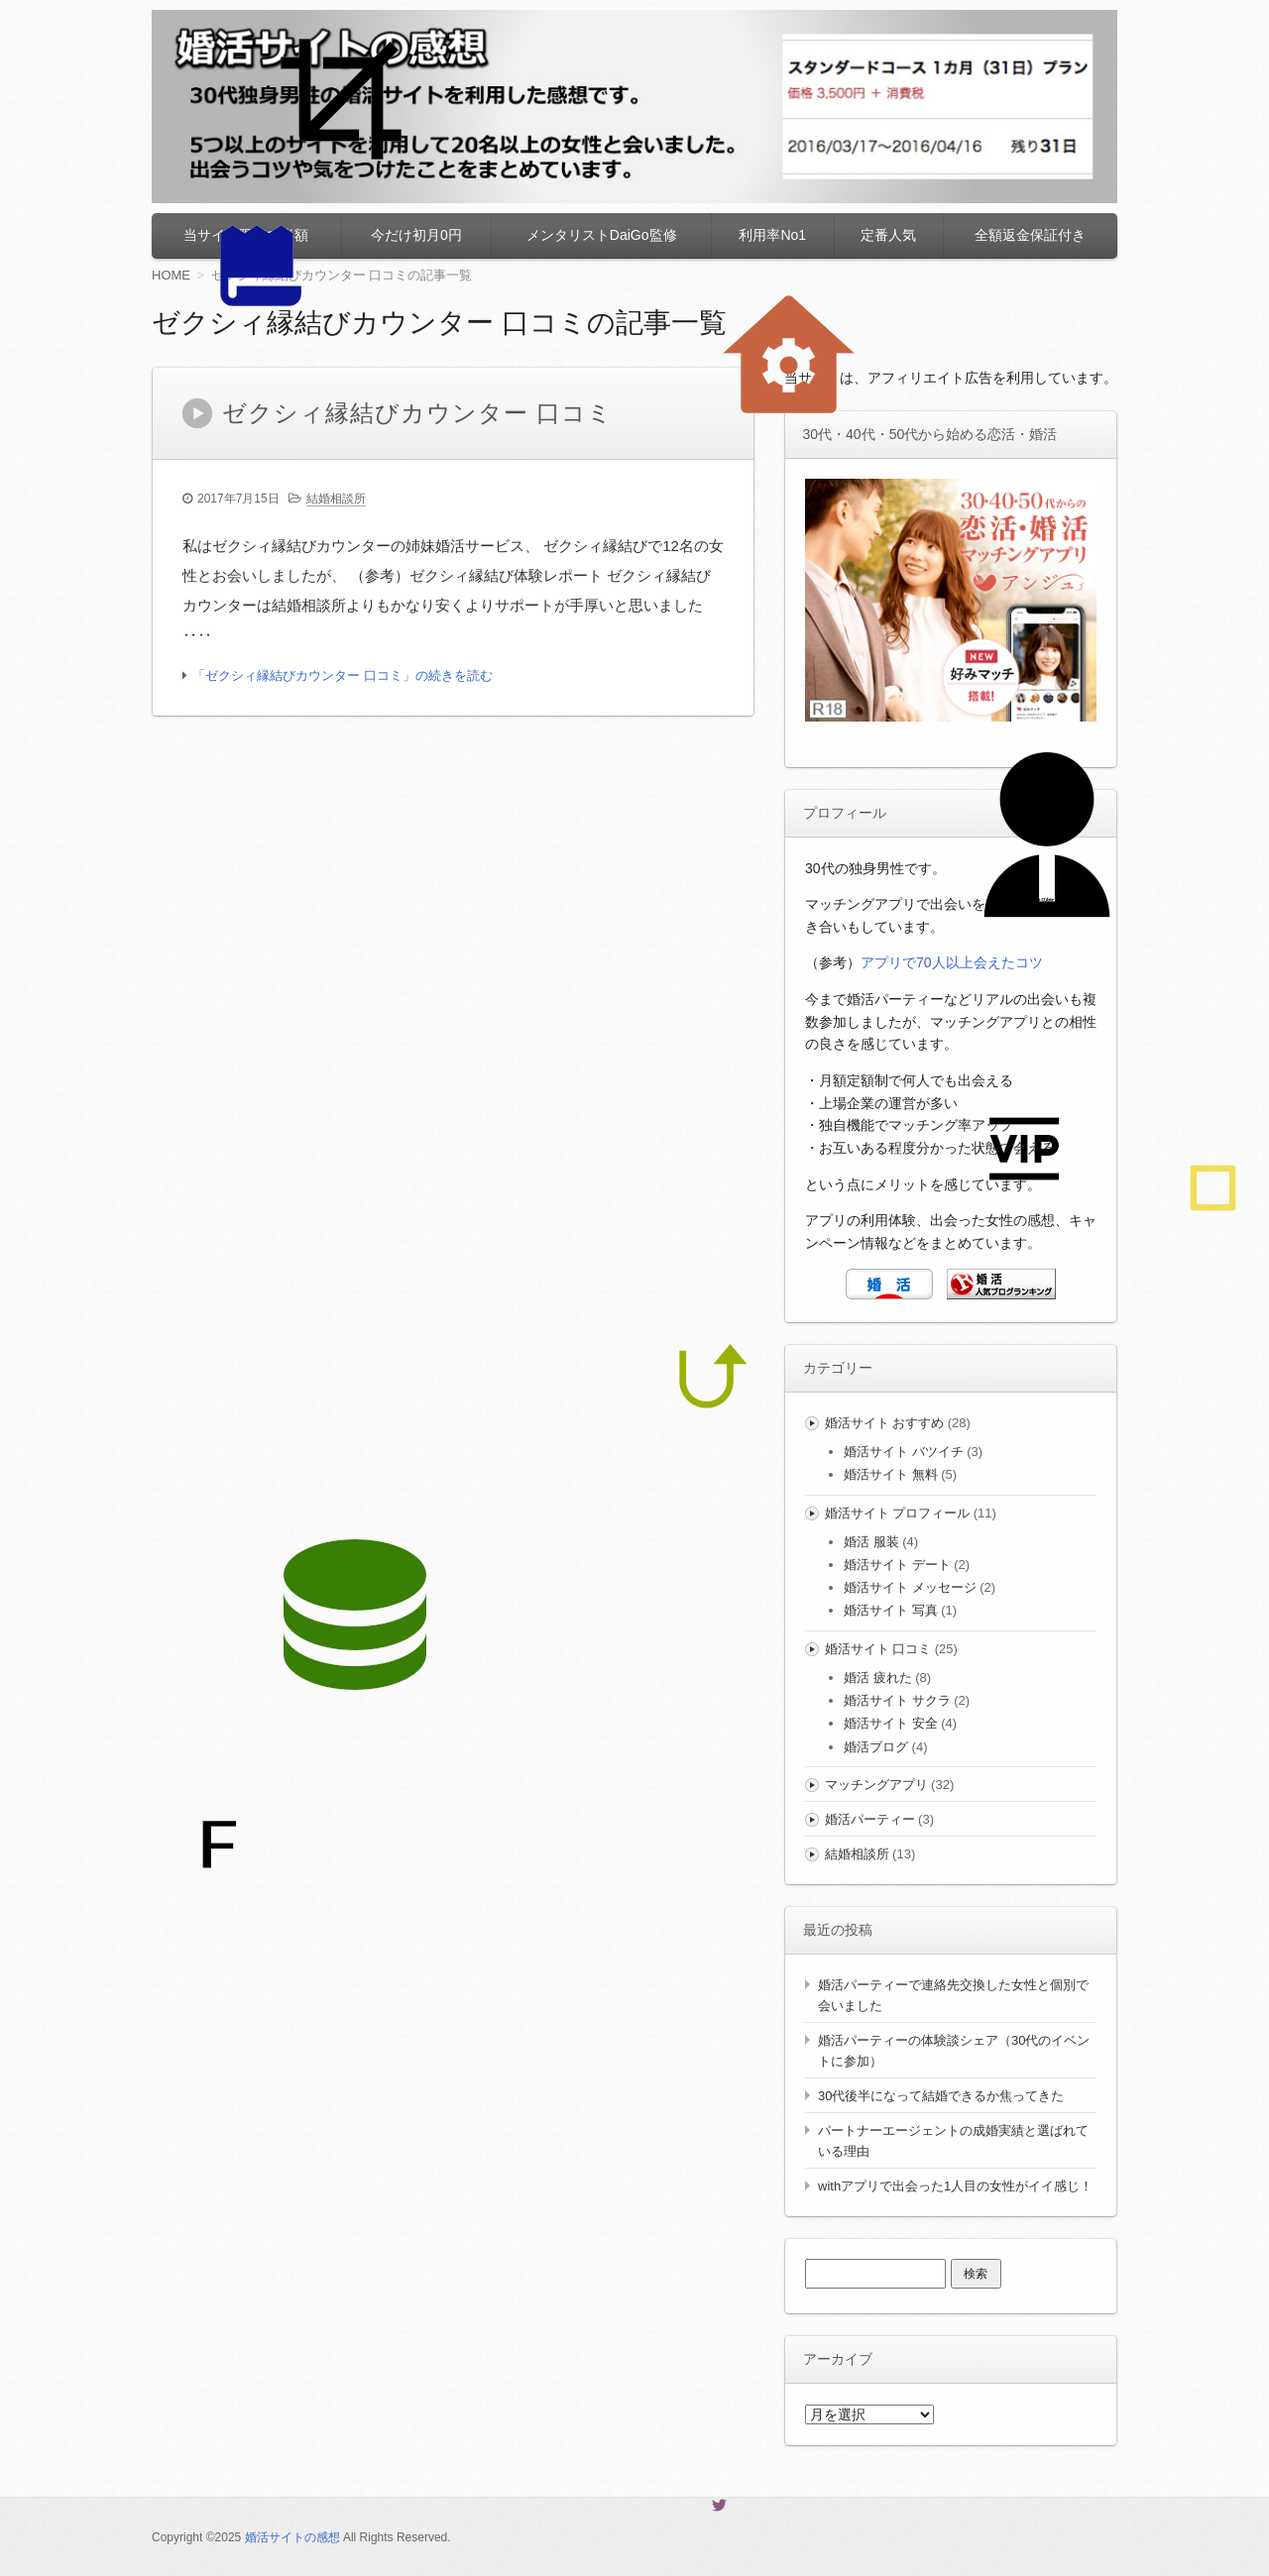 This screenshot has width=1269, height=2576. I want to click on redo or repeat the last action, so click(710, 1378).